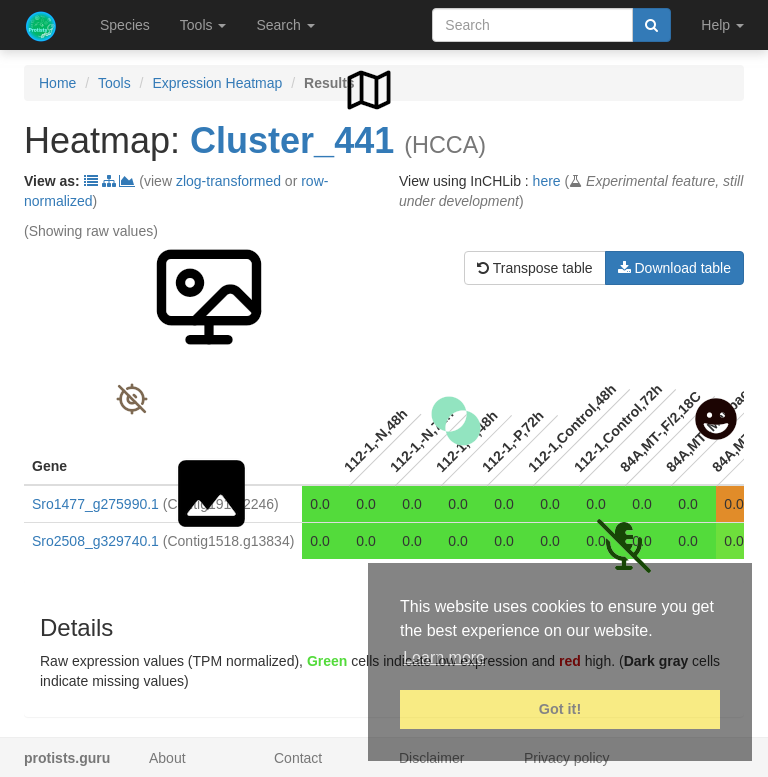 Image resolution: width=768 pixels, height=777 pixels. What do you see at coordinates (132, 399) in the screenshot?
I see `location services disabled` at bounding box center [132, 399].